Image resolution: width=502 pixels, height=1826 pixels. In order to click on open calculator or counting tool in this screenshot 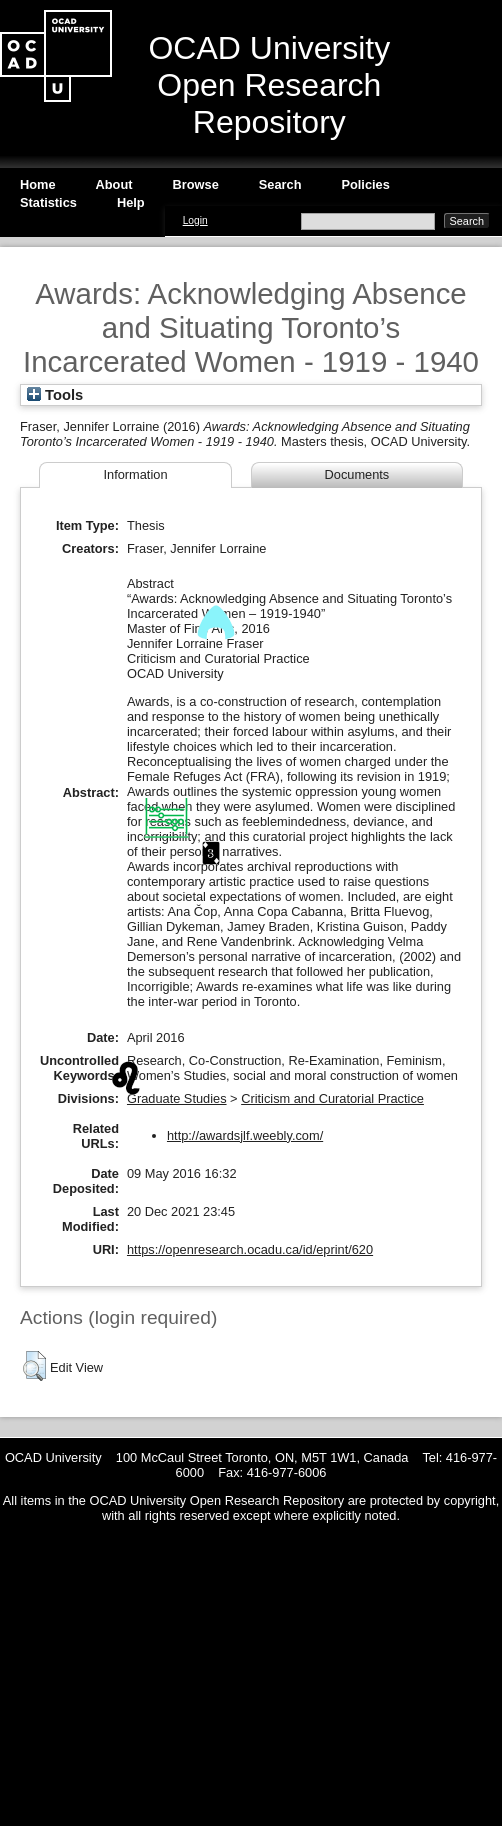, I will do `click(166, 815)`.